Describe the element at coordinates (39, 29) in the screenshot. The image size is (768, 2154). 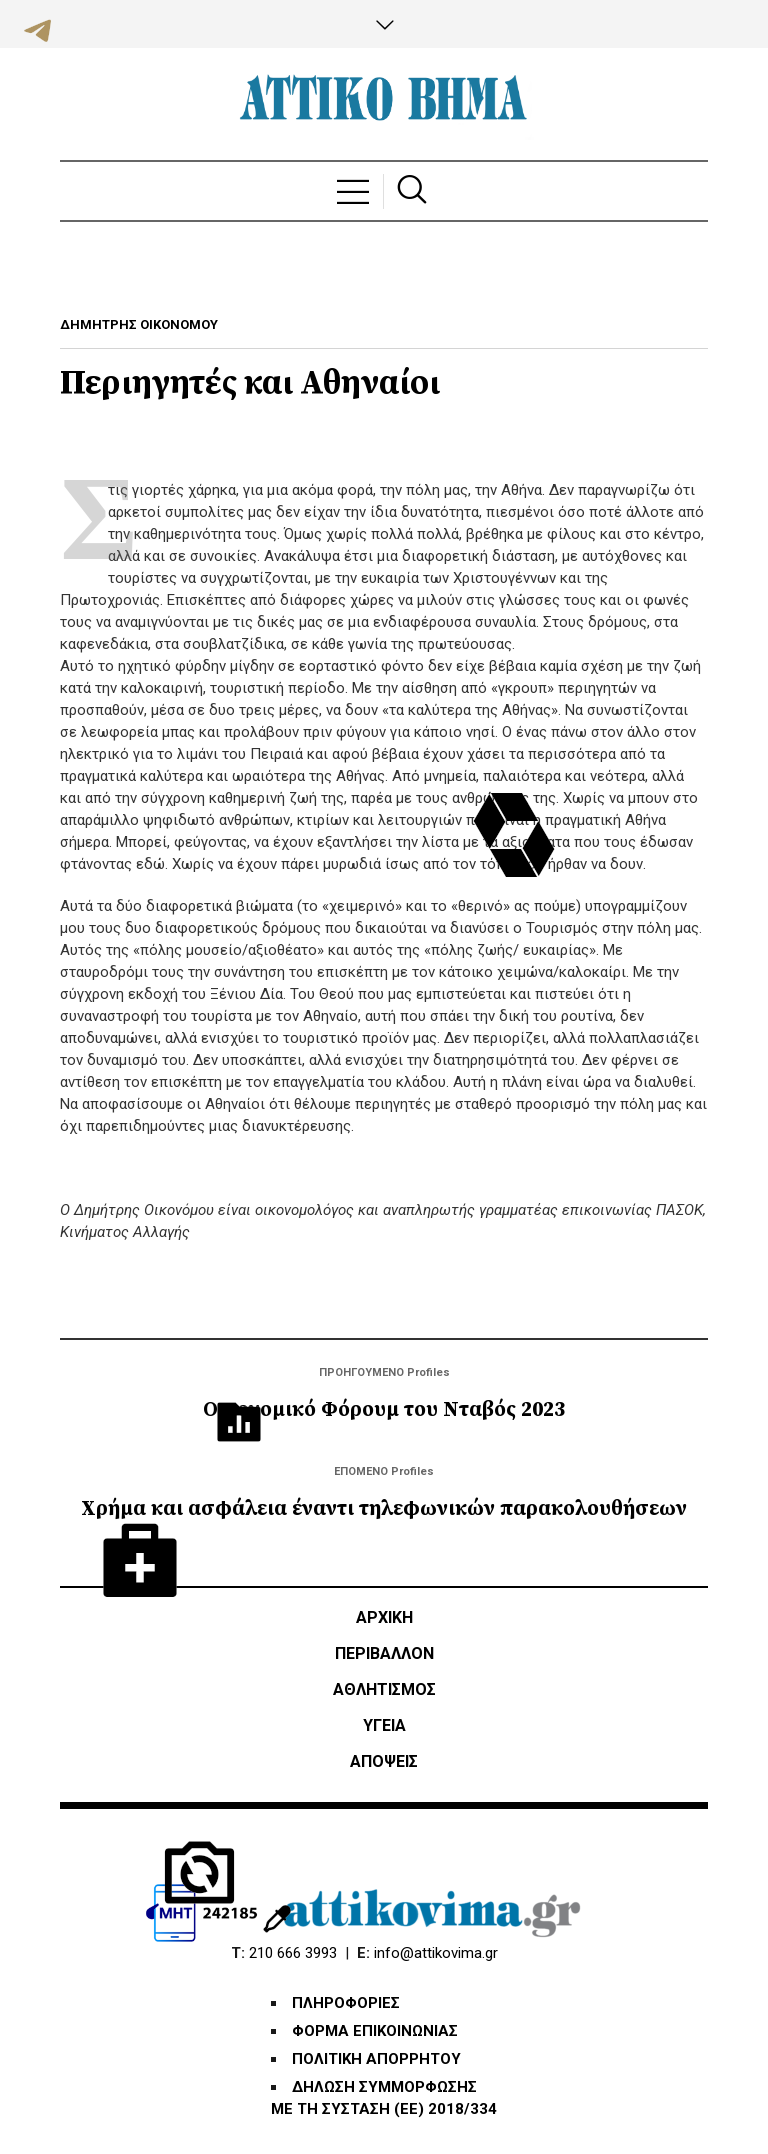
I see `open telegram messaging app` at that location.